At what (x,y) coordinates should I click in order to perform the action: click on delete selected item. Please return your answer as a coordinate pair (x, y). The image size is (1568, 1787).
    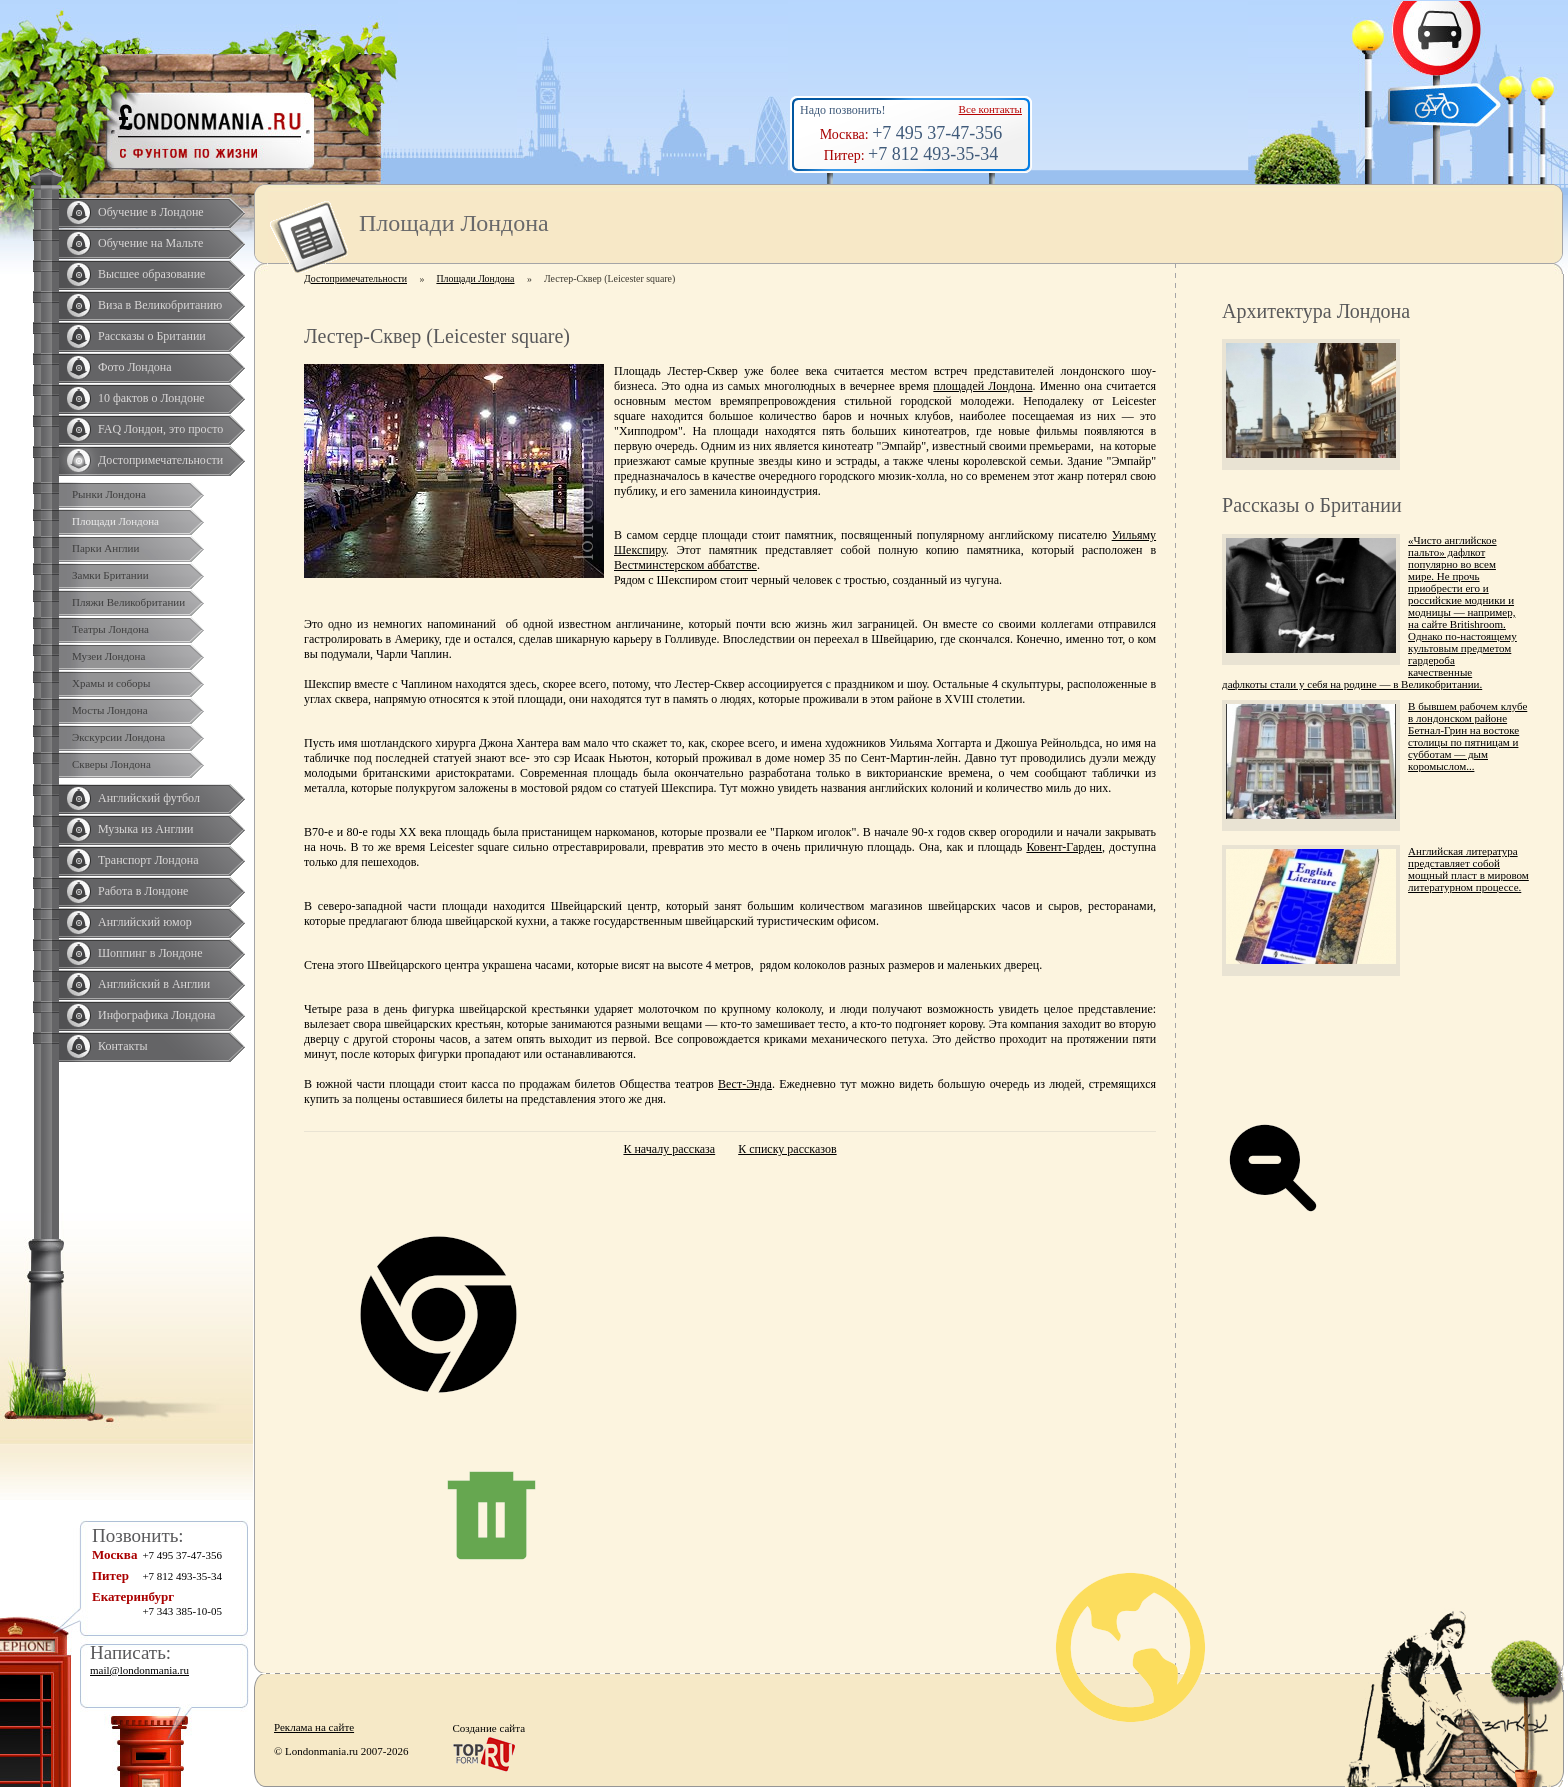
    Looking at the image, I should click on (491, 1515).